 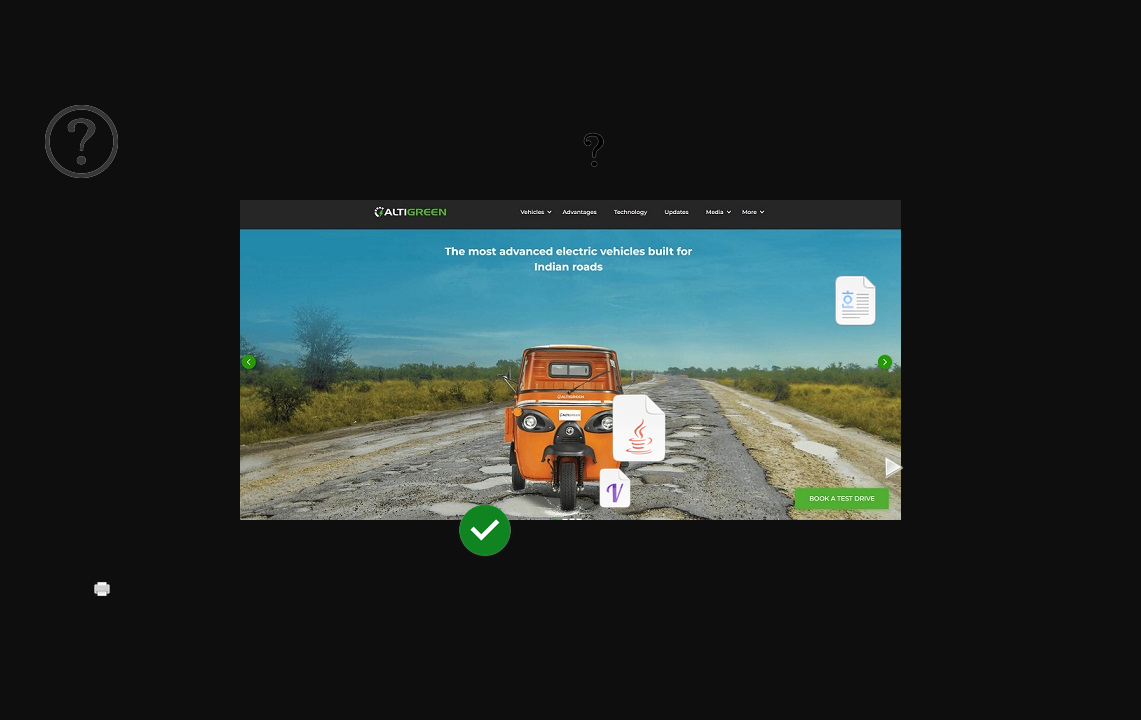 I want to click on access help or support documentation, so click(x=81, y=141).